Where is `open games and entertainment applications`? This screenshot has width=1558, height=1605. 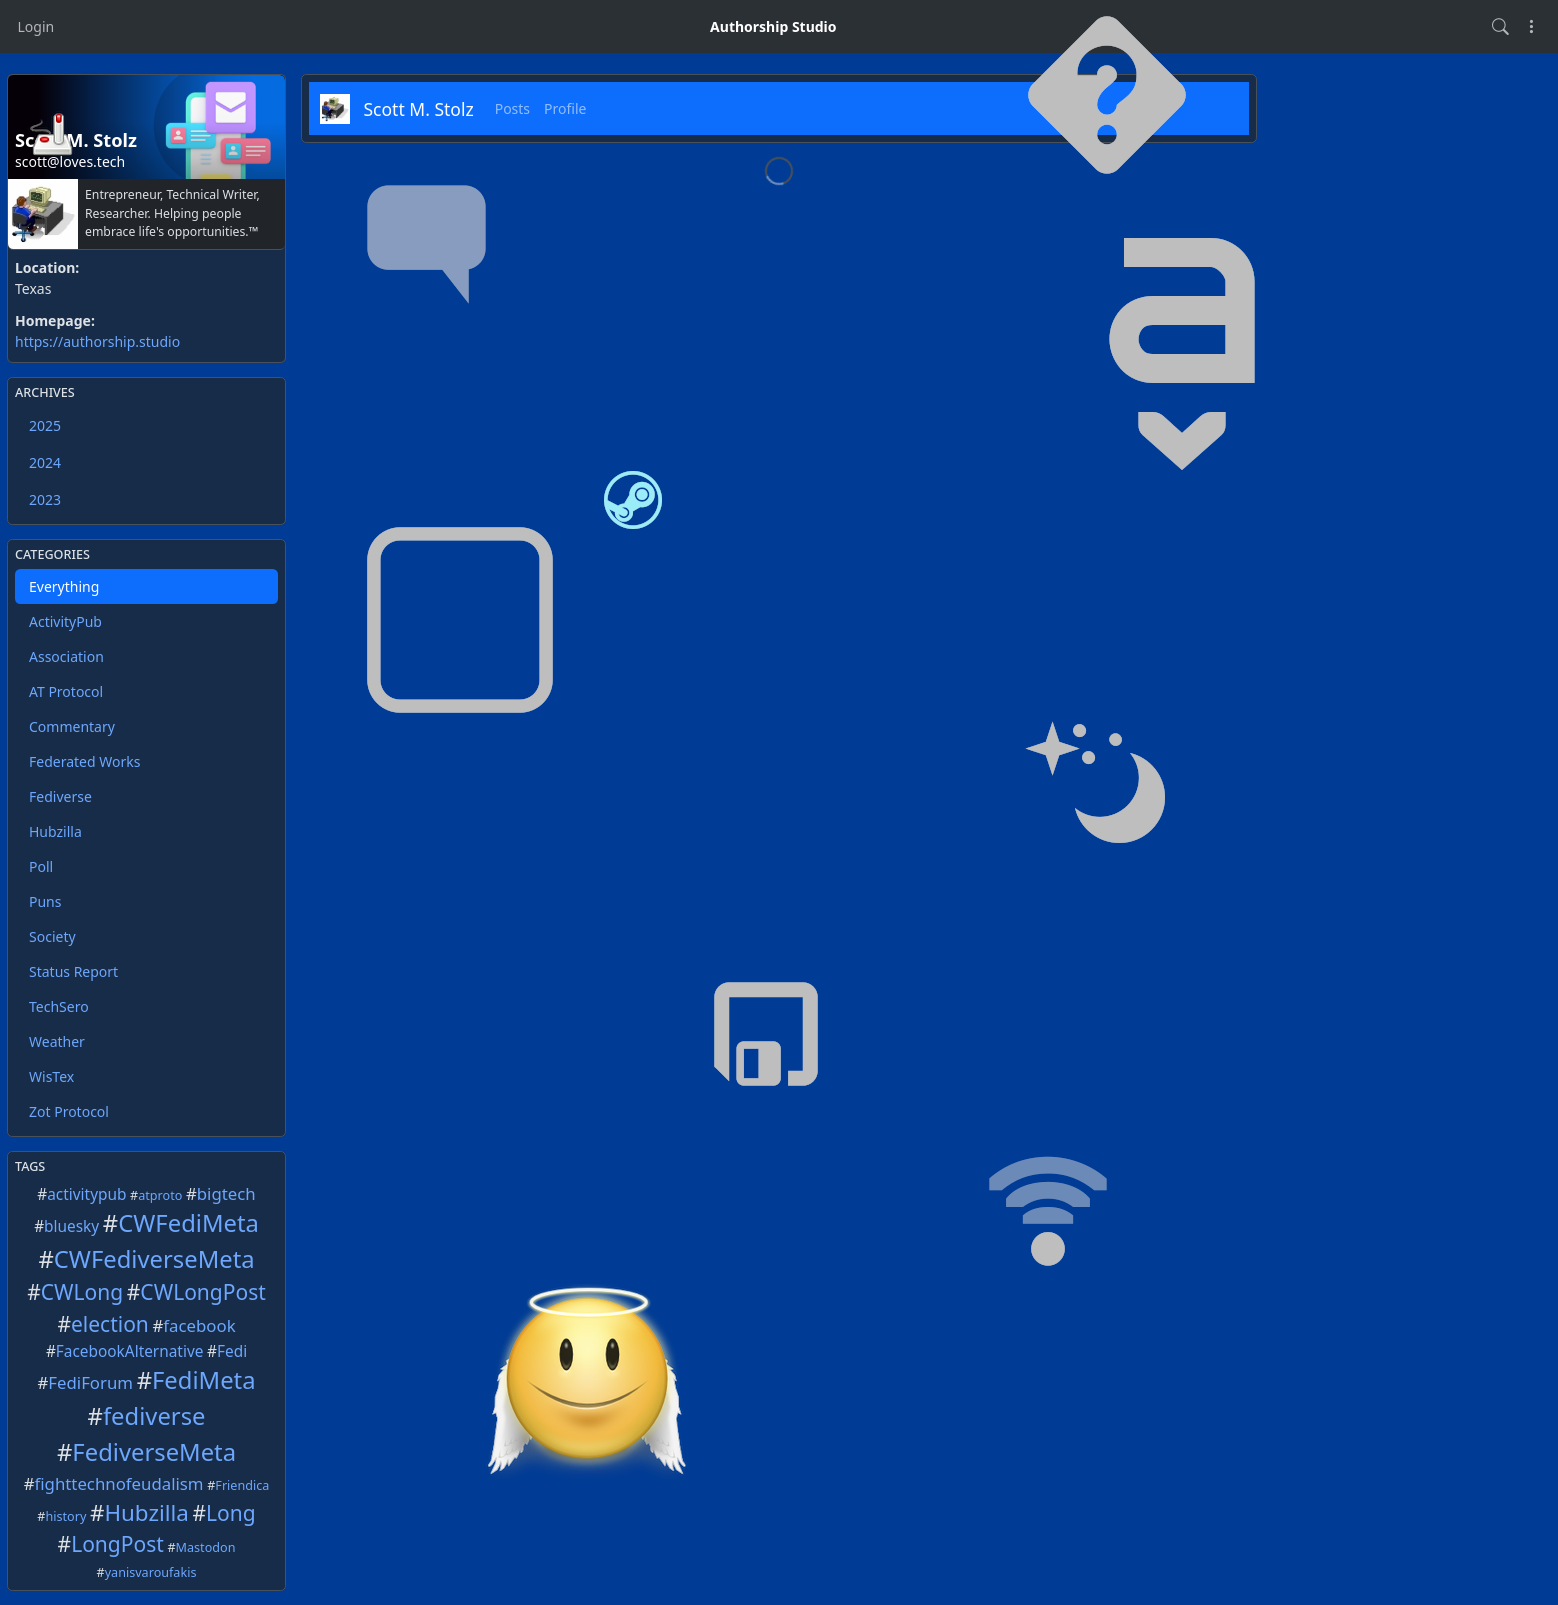
open games and entertainment applications is located at coordinates (52, 135).